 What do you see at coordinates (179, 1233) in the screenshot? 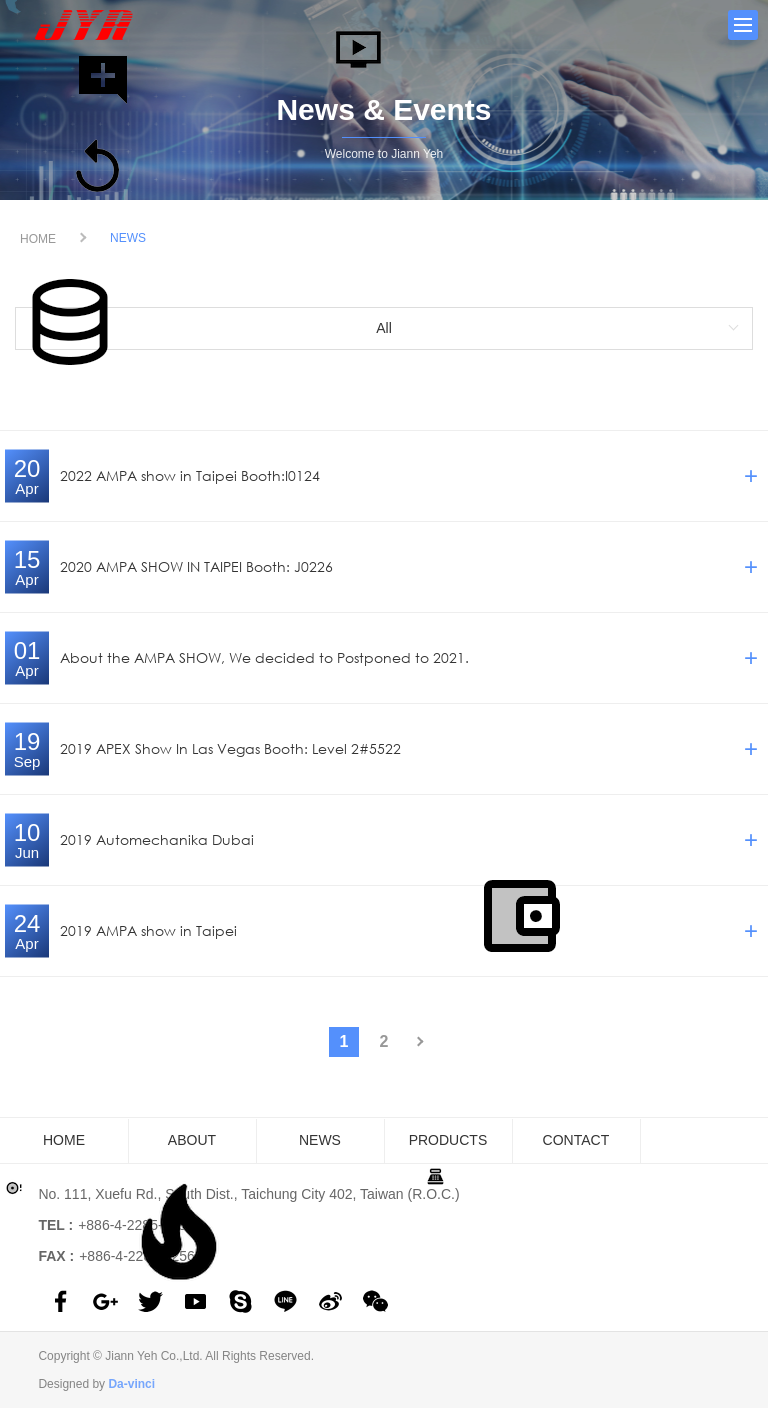
I see `locate nearby fire stations or emergency services` at bounding box center [179, 1233].